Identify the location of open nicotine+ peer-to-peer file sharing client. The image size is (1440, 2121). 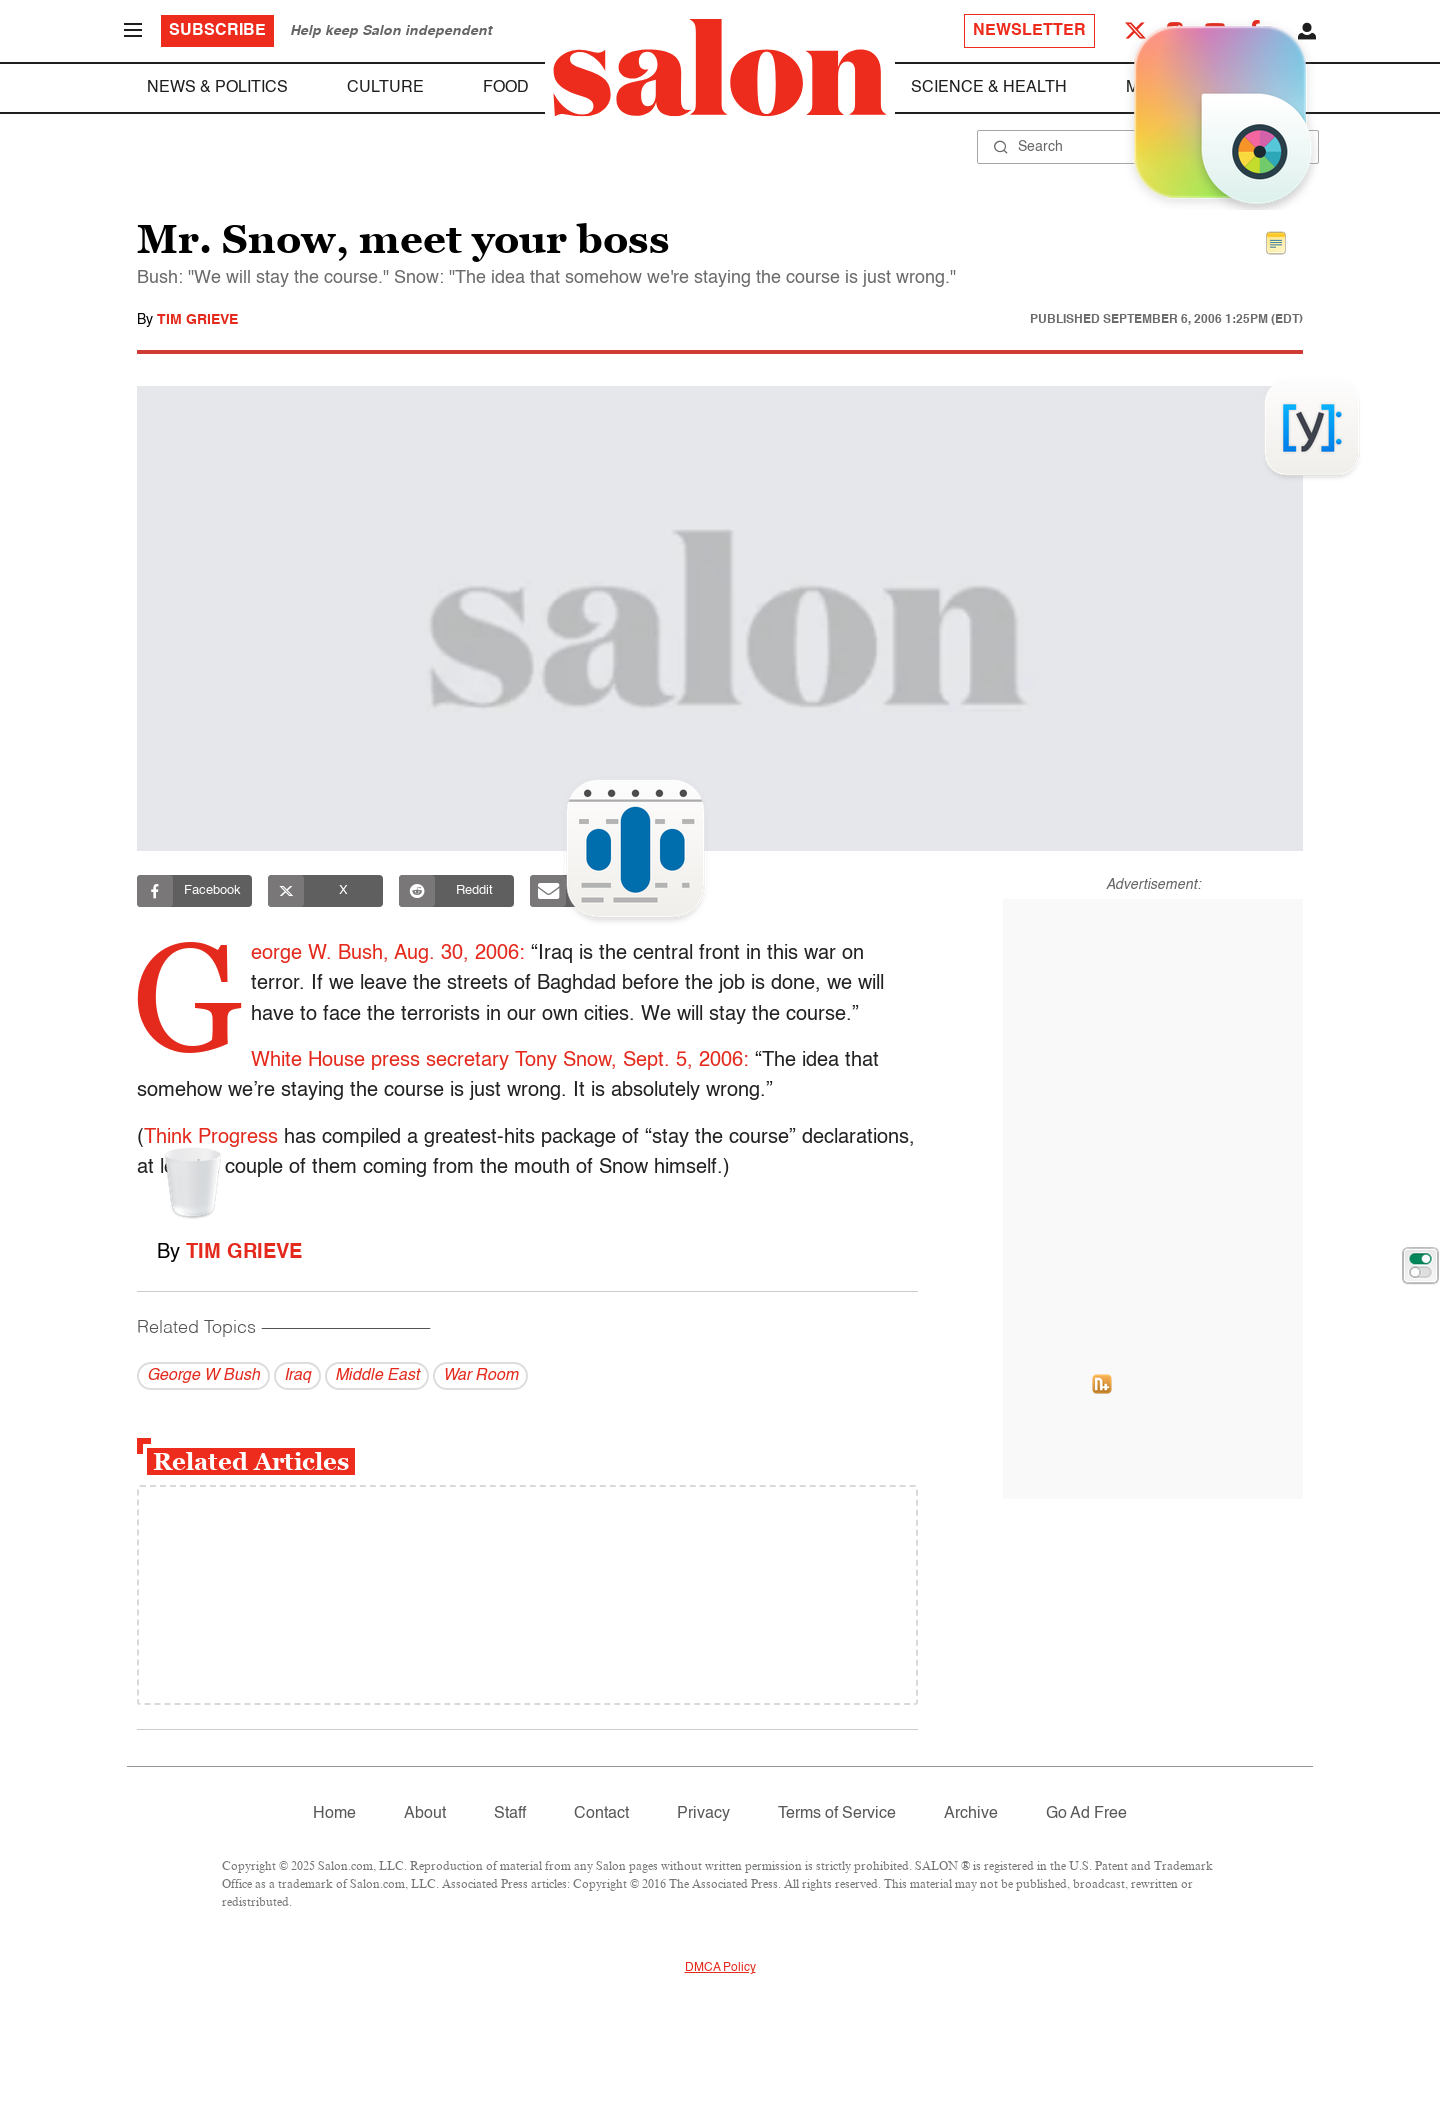
(1102, 1384).